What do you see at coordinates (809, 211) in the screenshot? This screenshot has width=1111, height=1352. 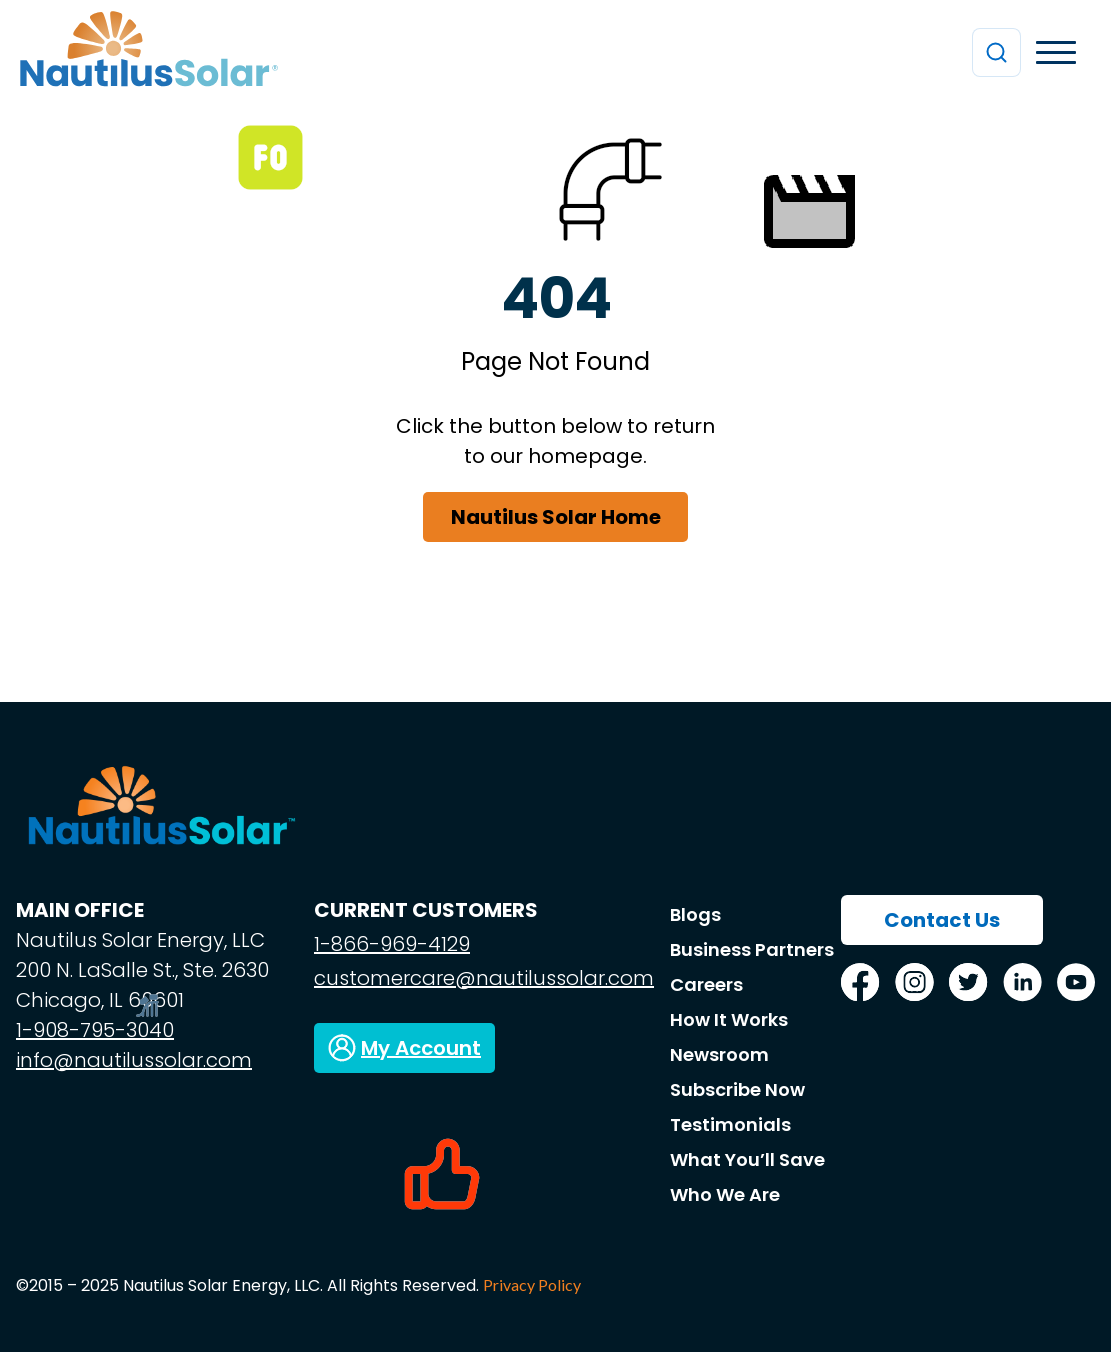 I see `create a new video project` at bounding box center [809, 211].